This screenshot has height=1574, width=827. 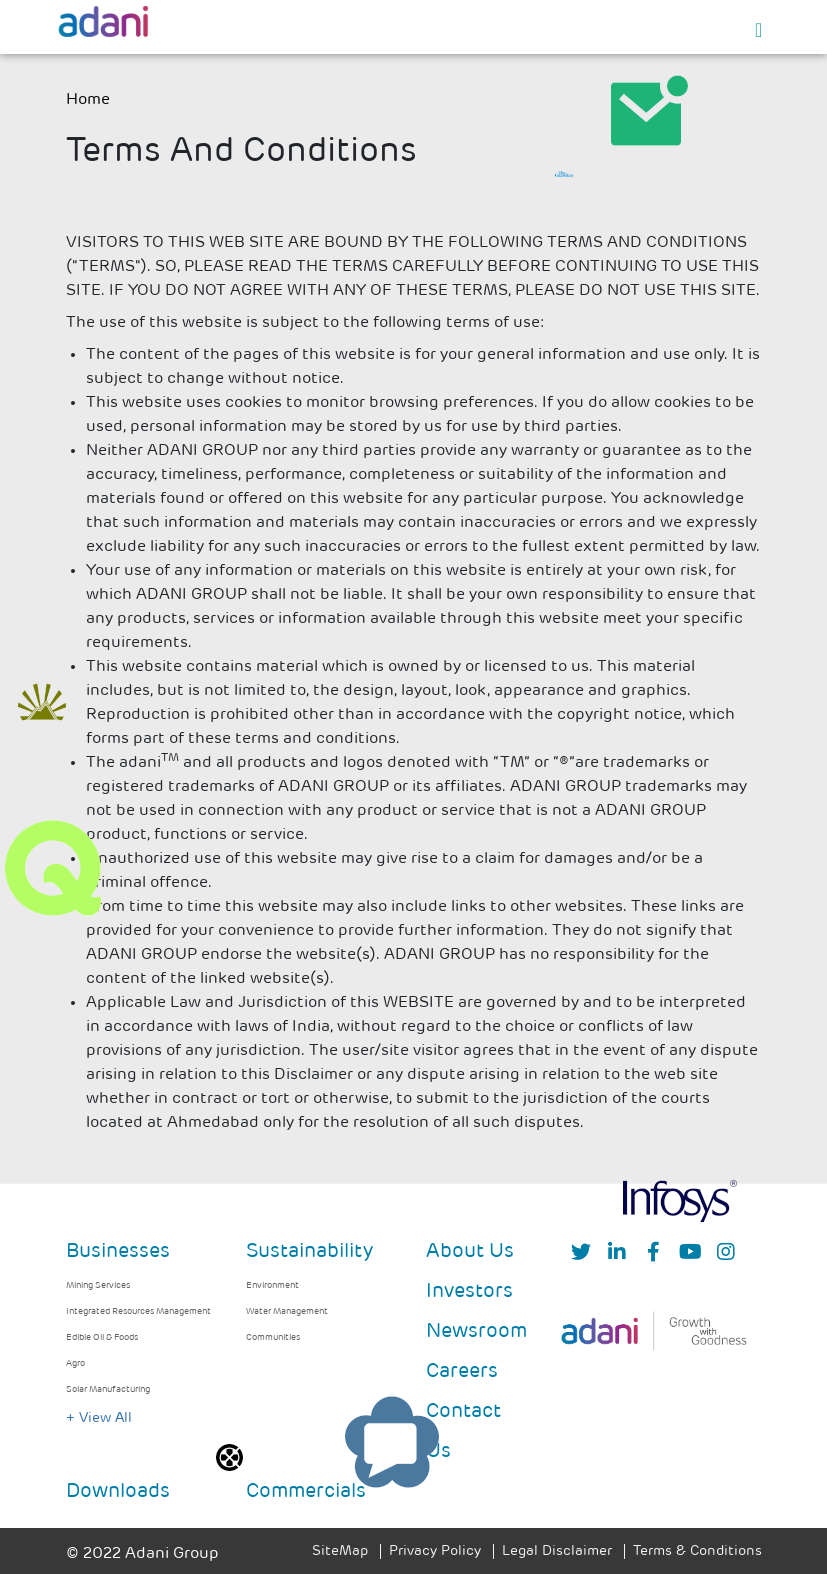 What do you see at coordinates (42, 702) in the screenshot?
I see `open Libera.Chat IRC network` at bounding box center [42, 702].